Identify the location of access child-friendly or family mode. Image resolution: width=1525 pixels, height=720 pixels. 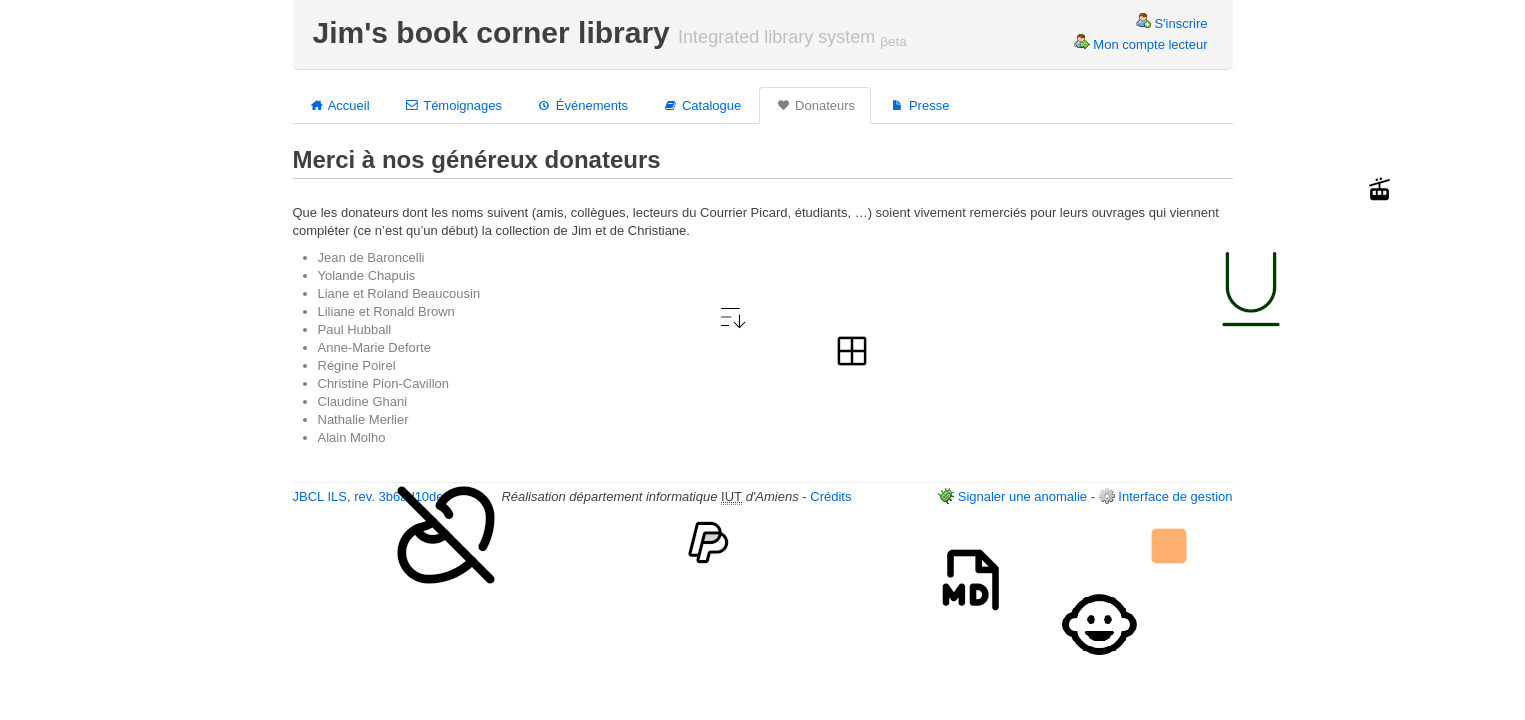
(1099, 624).